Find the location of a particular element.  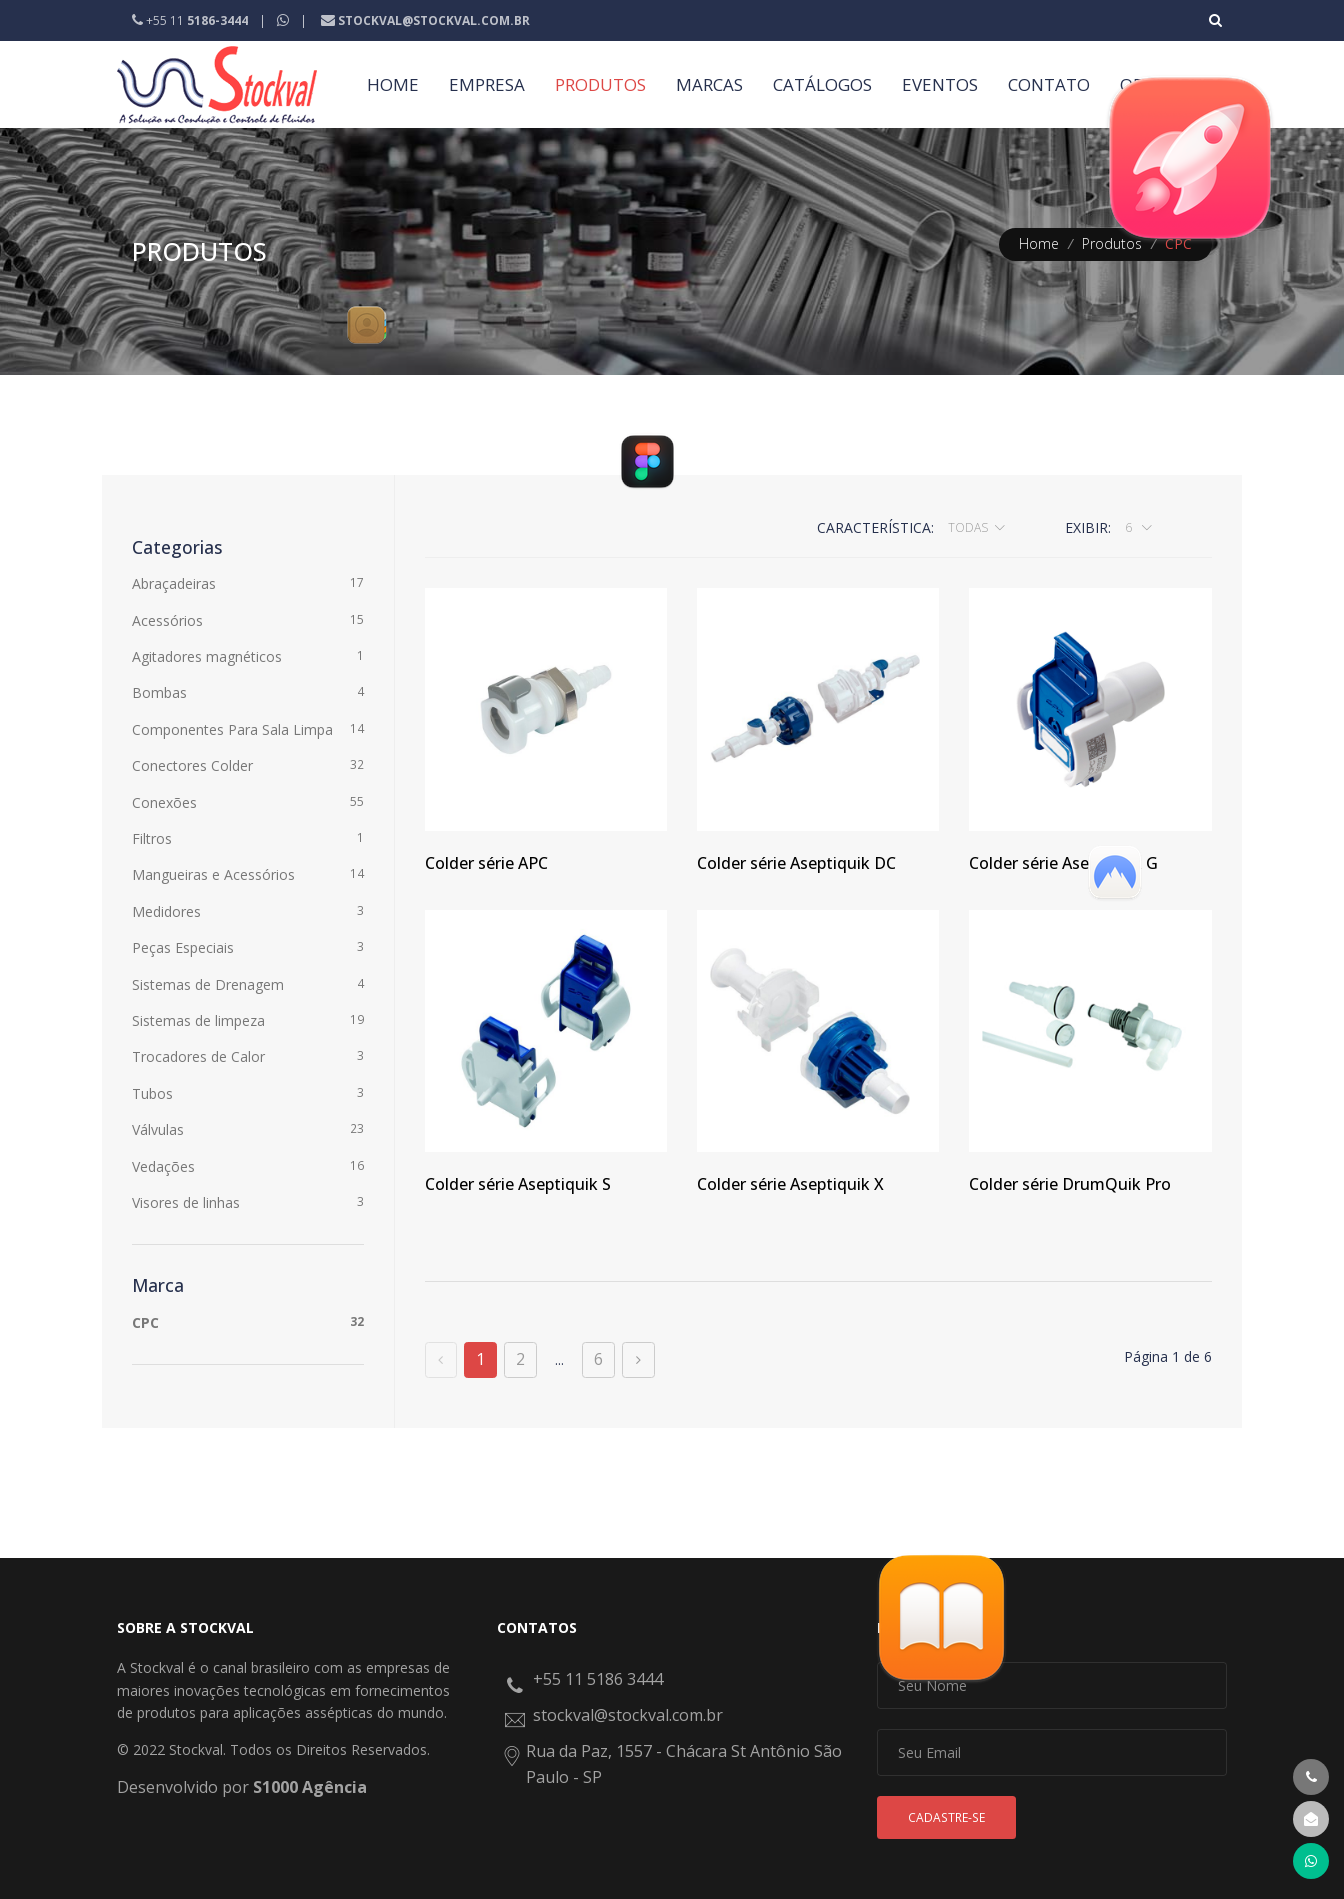

launch the games app is located at coordinates (1190, 158).